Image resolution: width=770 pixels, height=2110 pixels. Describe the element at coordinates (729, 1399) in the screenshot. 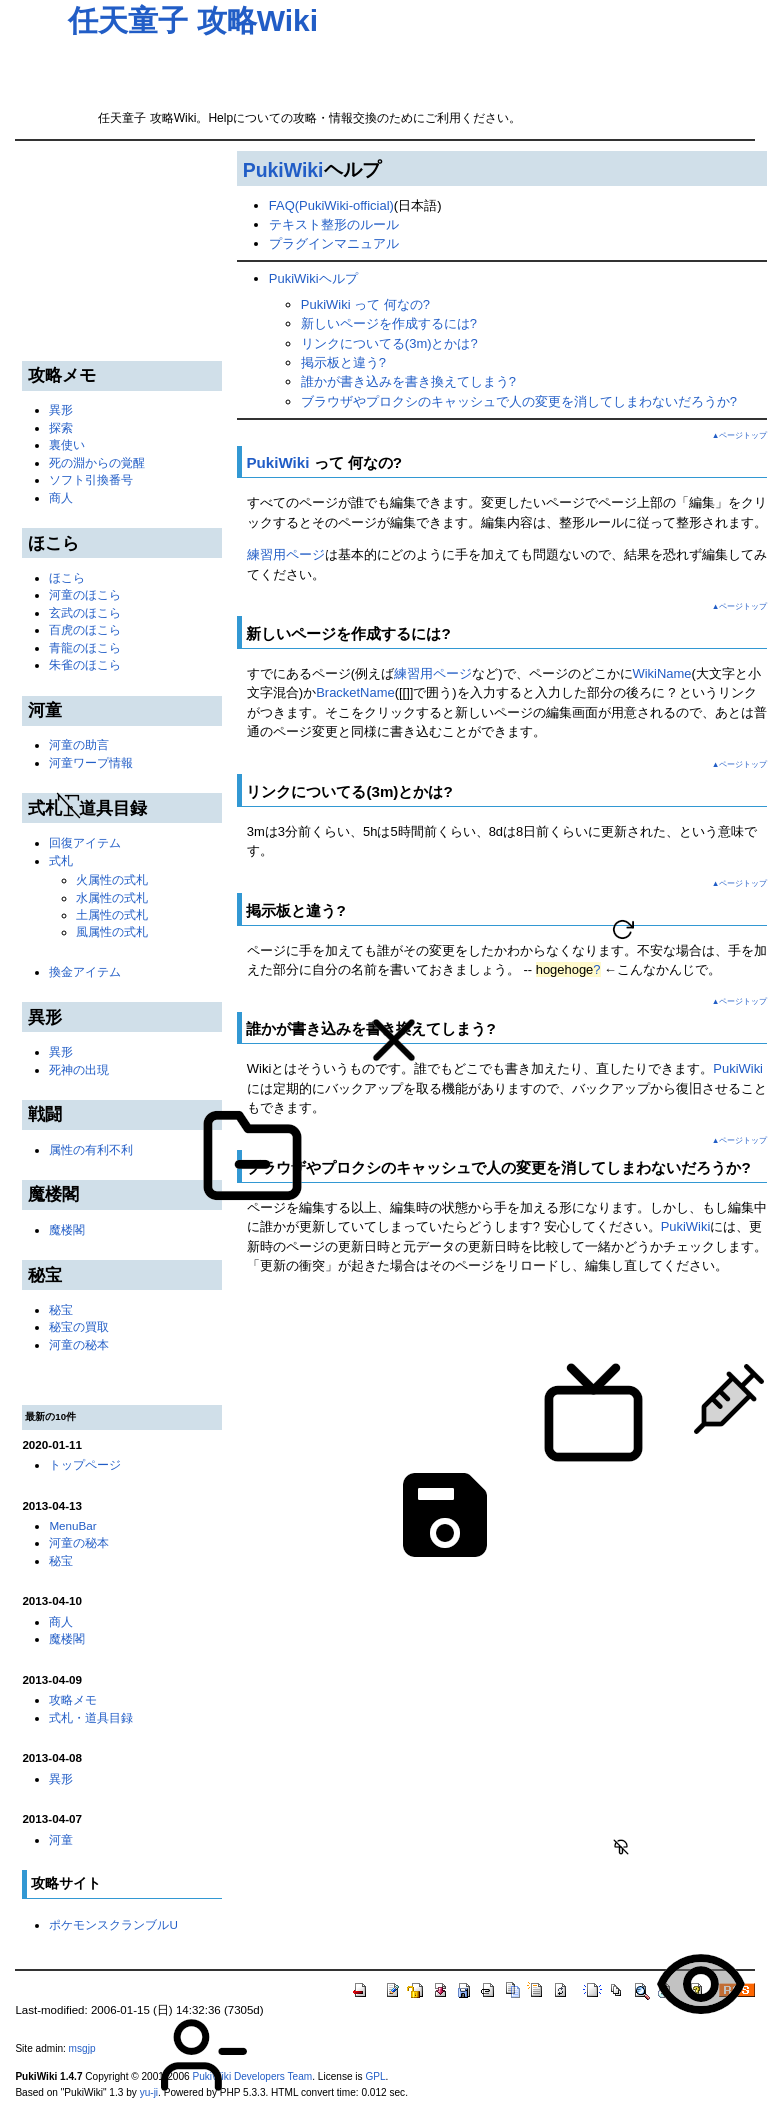

I see `access vaccination or medical records` at that location.